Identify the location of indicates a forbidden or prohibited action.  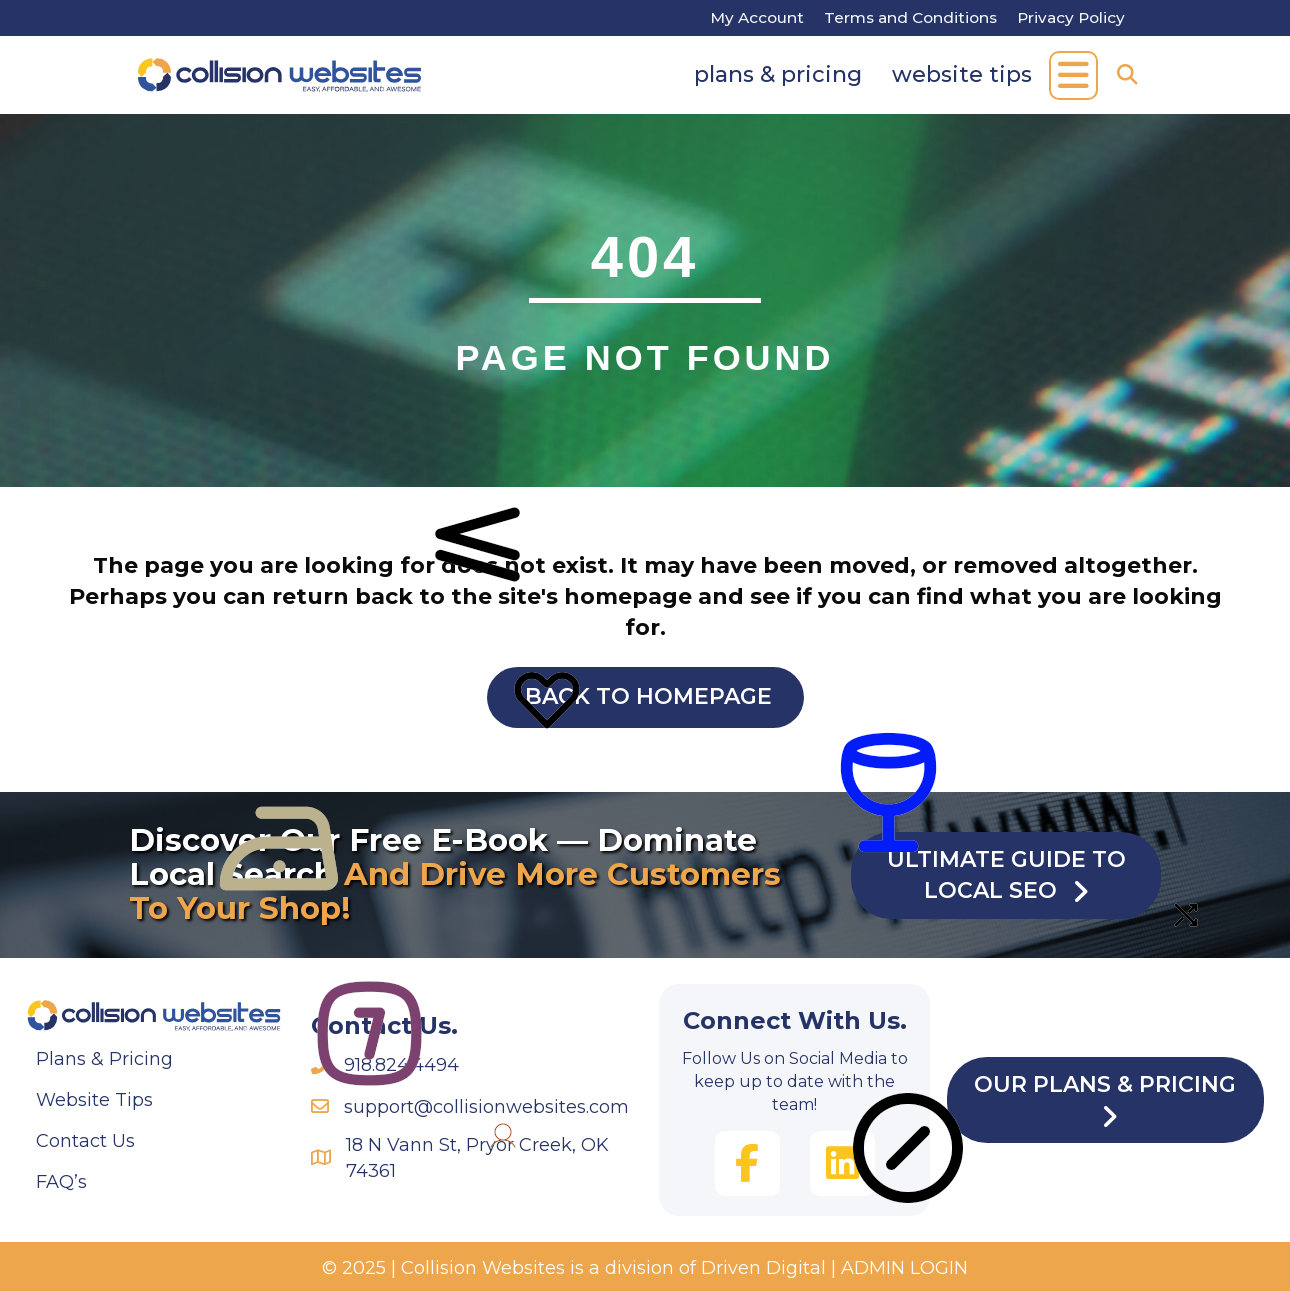
(908, 1148).